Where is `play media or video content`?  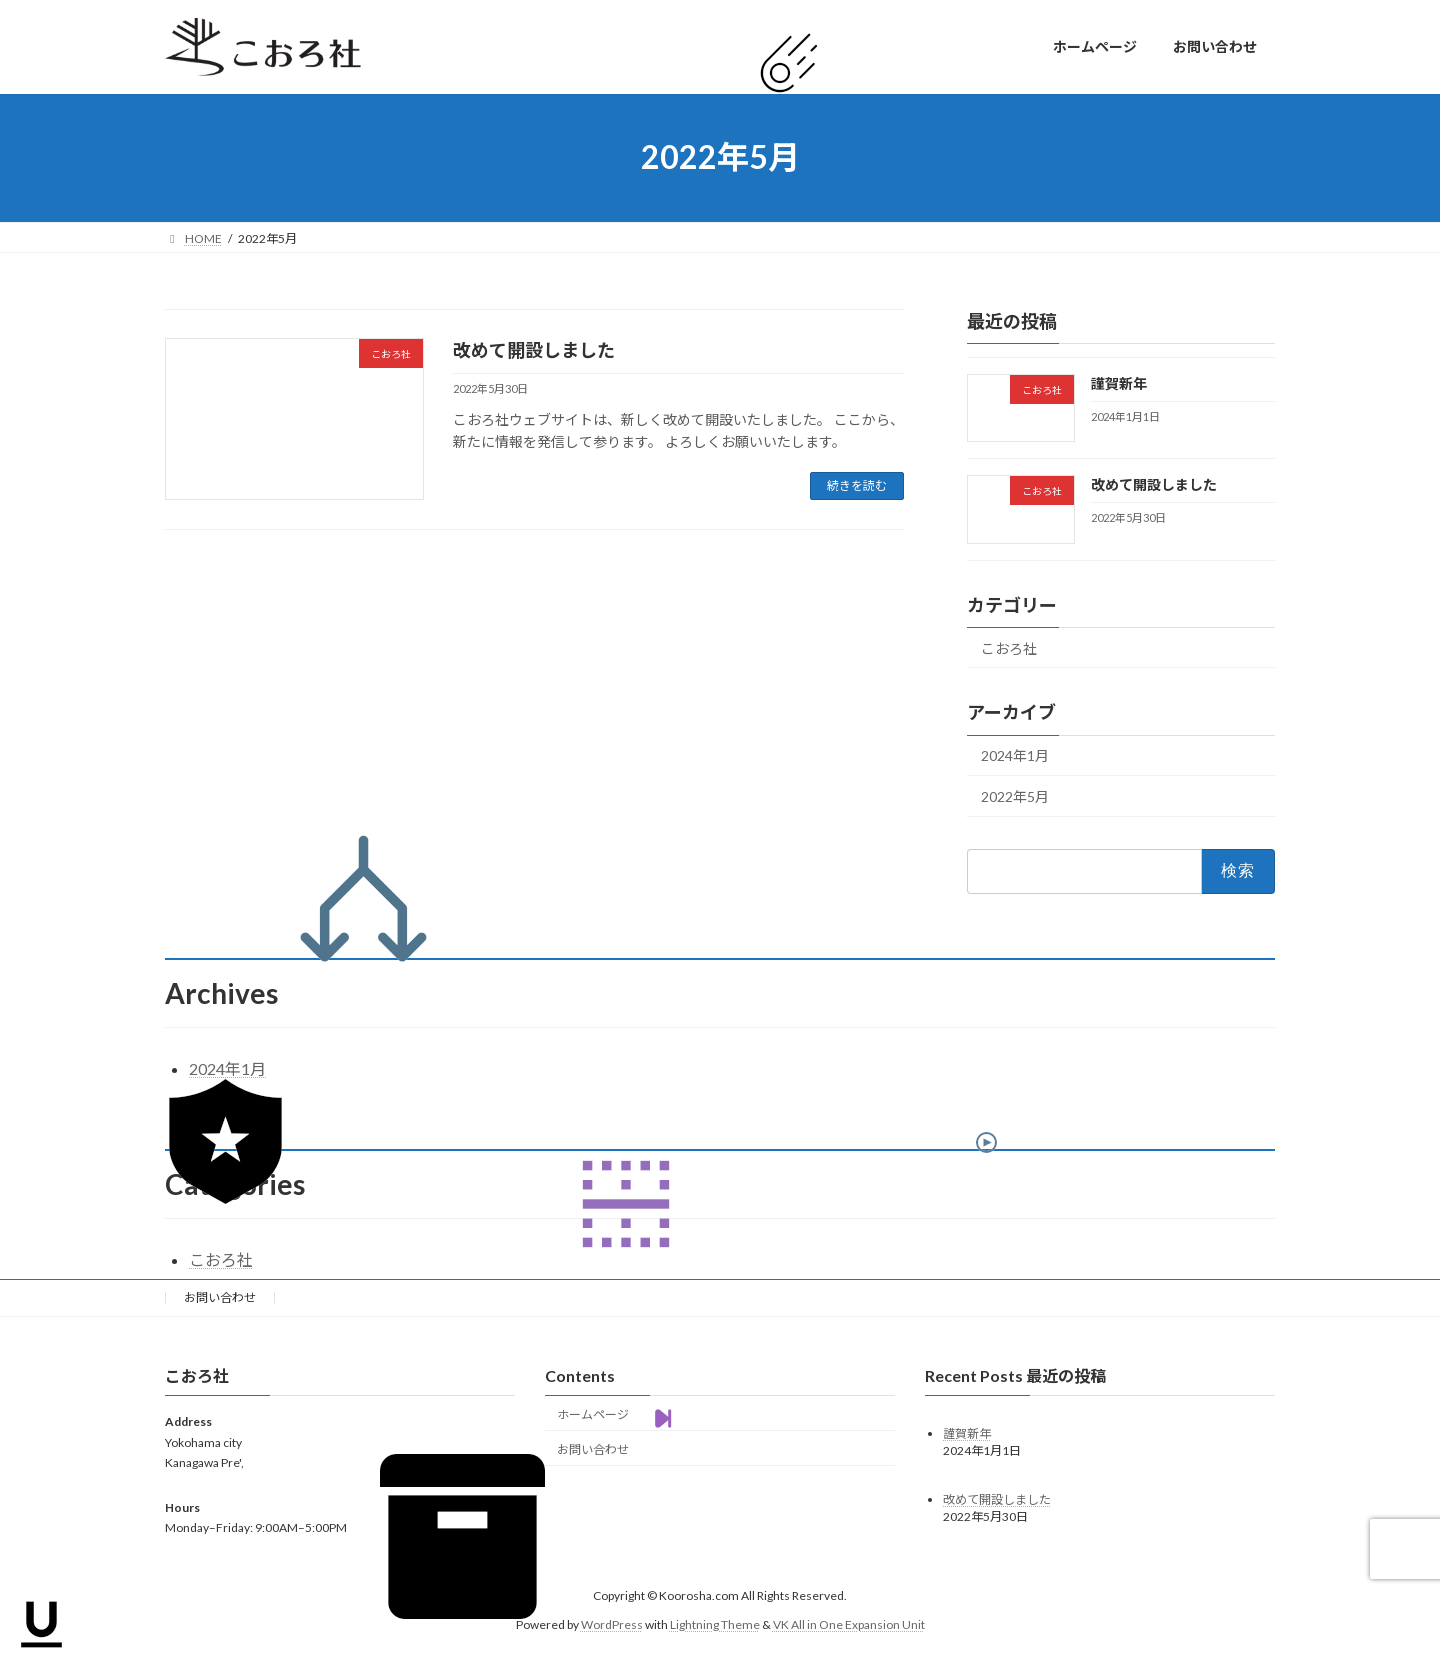 play media or video content is located at coordinates (986, 1142).